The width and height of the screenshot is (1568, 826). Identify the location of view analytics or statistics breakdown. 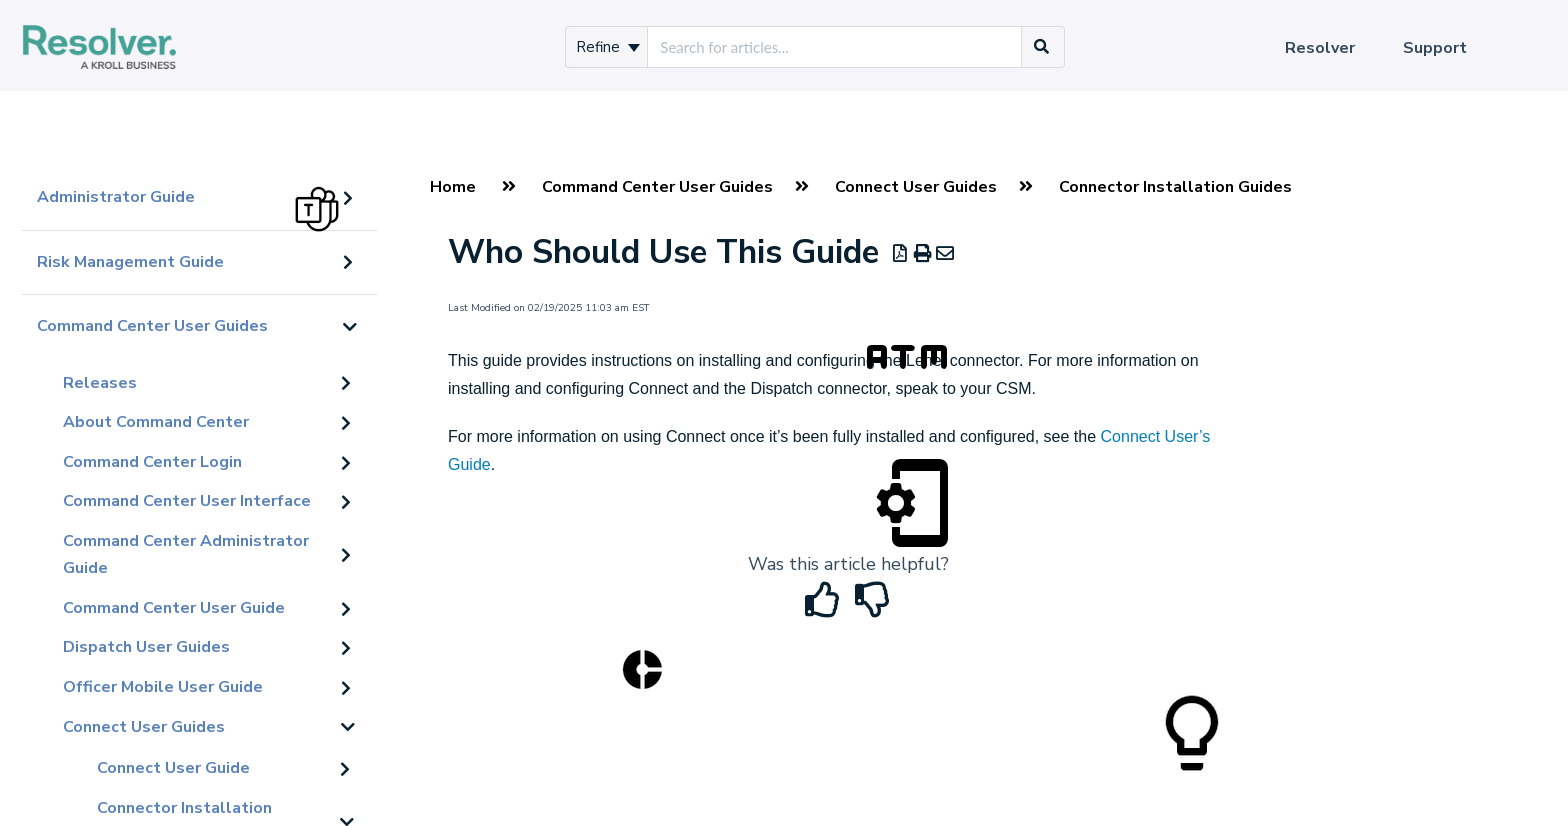
(642, 669).